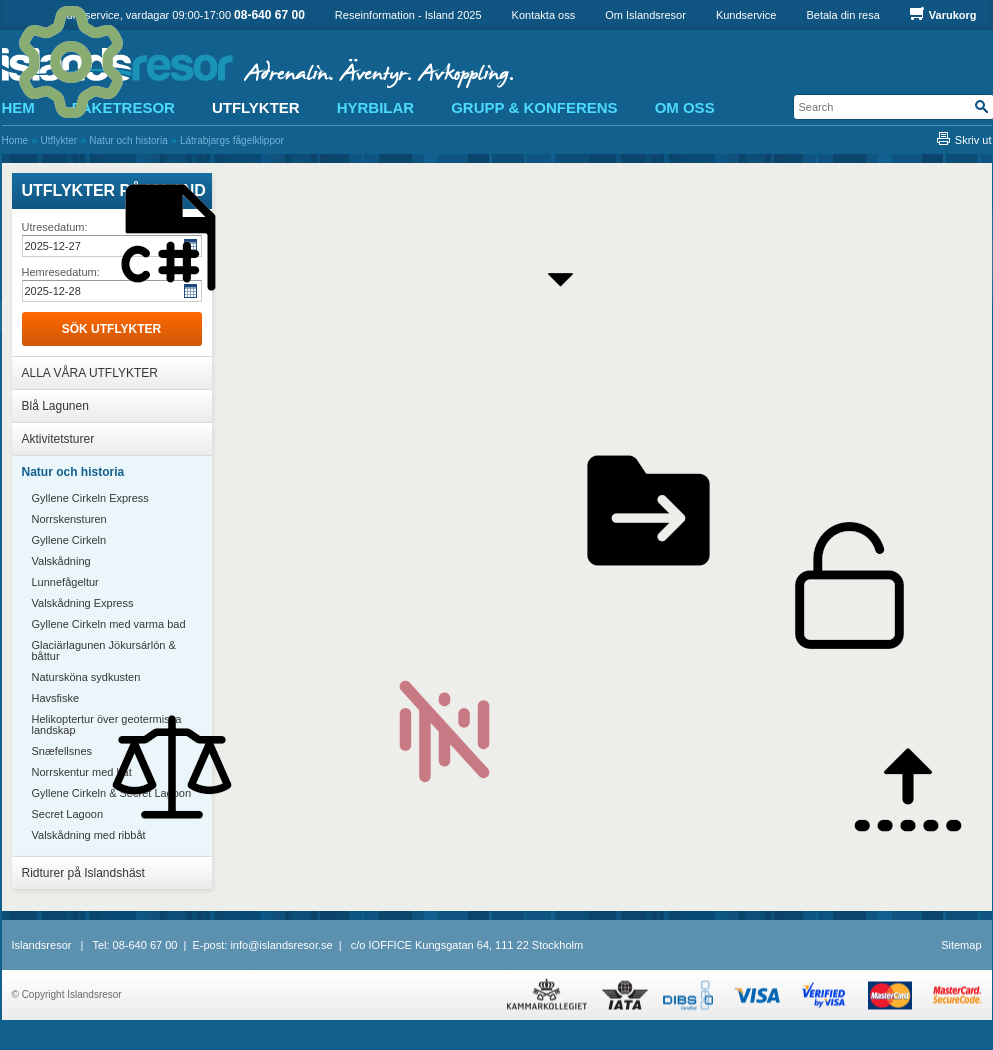  What do you see at coordinates (908, 797) in the screenshot?
I see `collapse content upward` at bounding box center [908, 797].